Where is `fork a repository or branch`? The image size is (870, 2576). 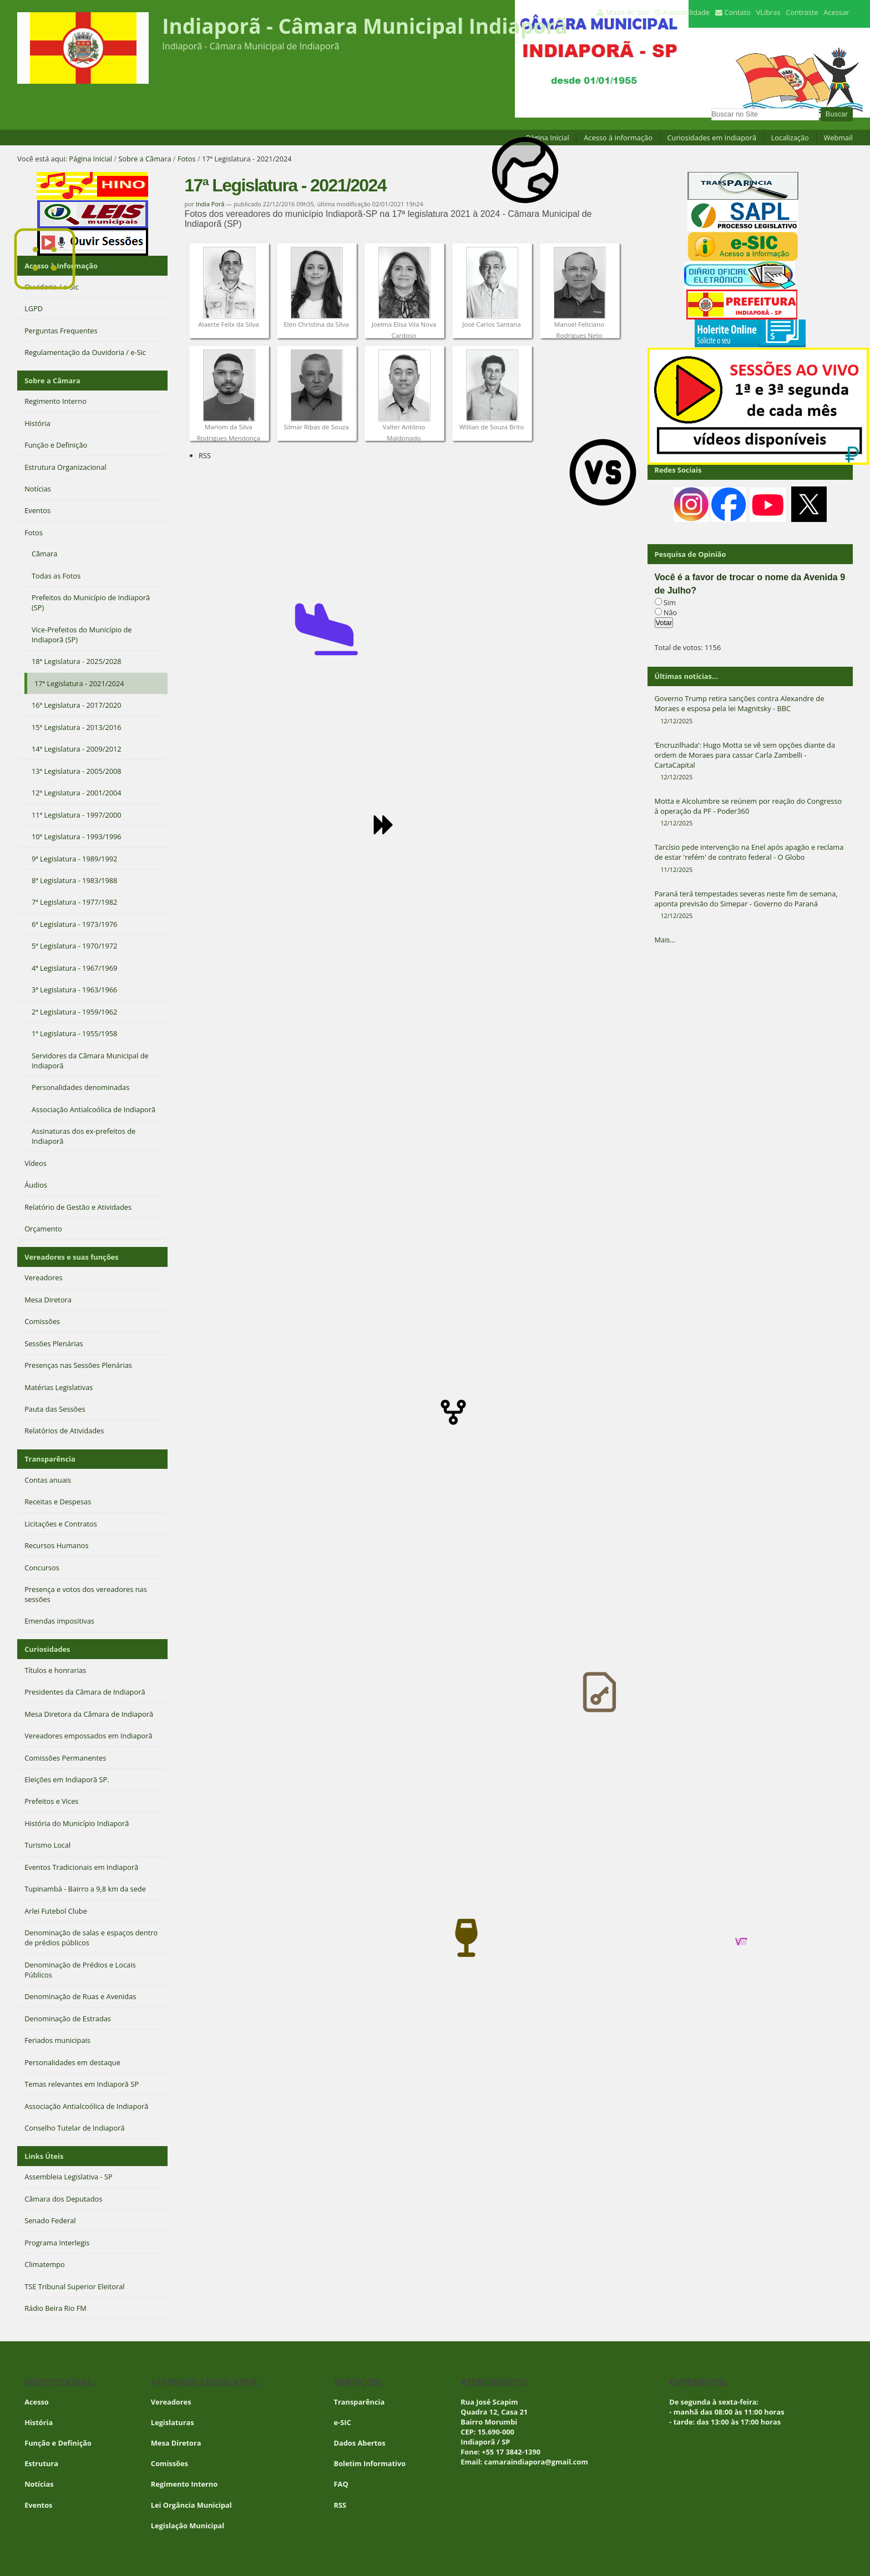
fork a repository or branch is located at coordinates (453, 1412).